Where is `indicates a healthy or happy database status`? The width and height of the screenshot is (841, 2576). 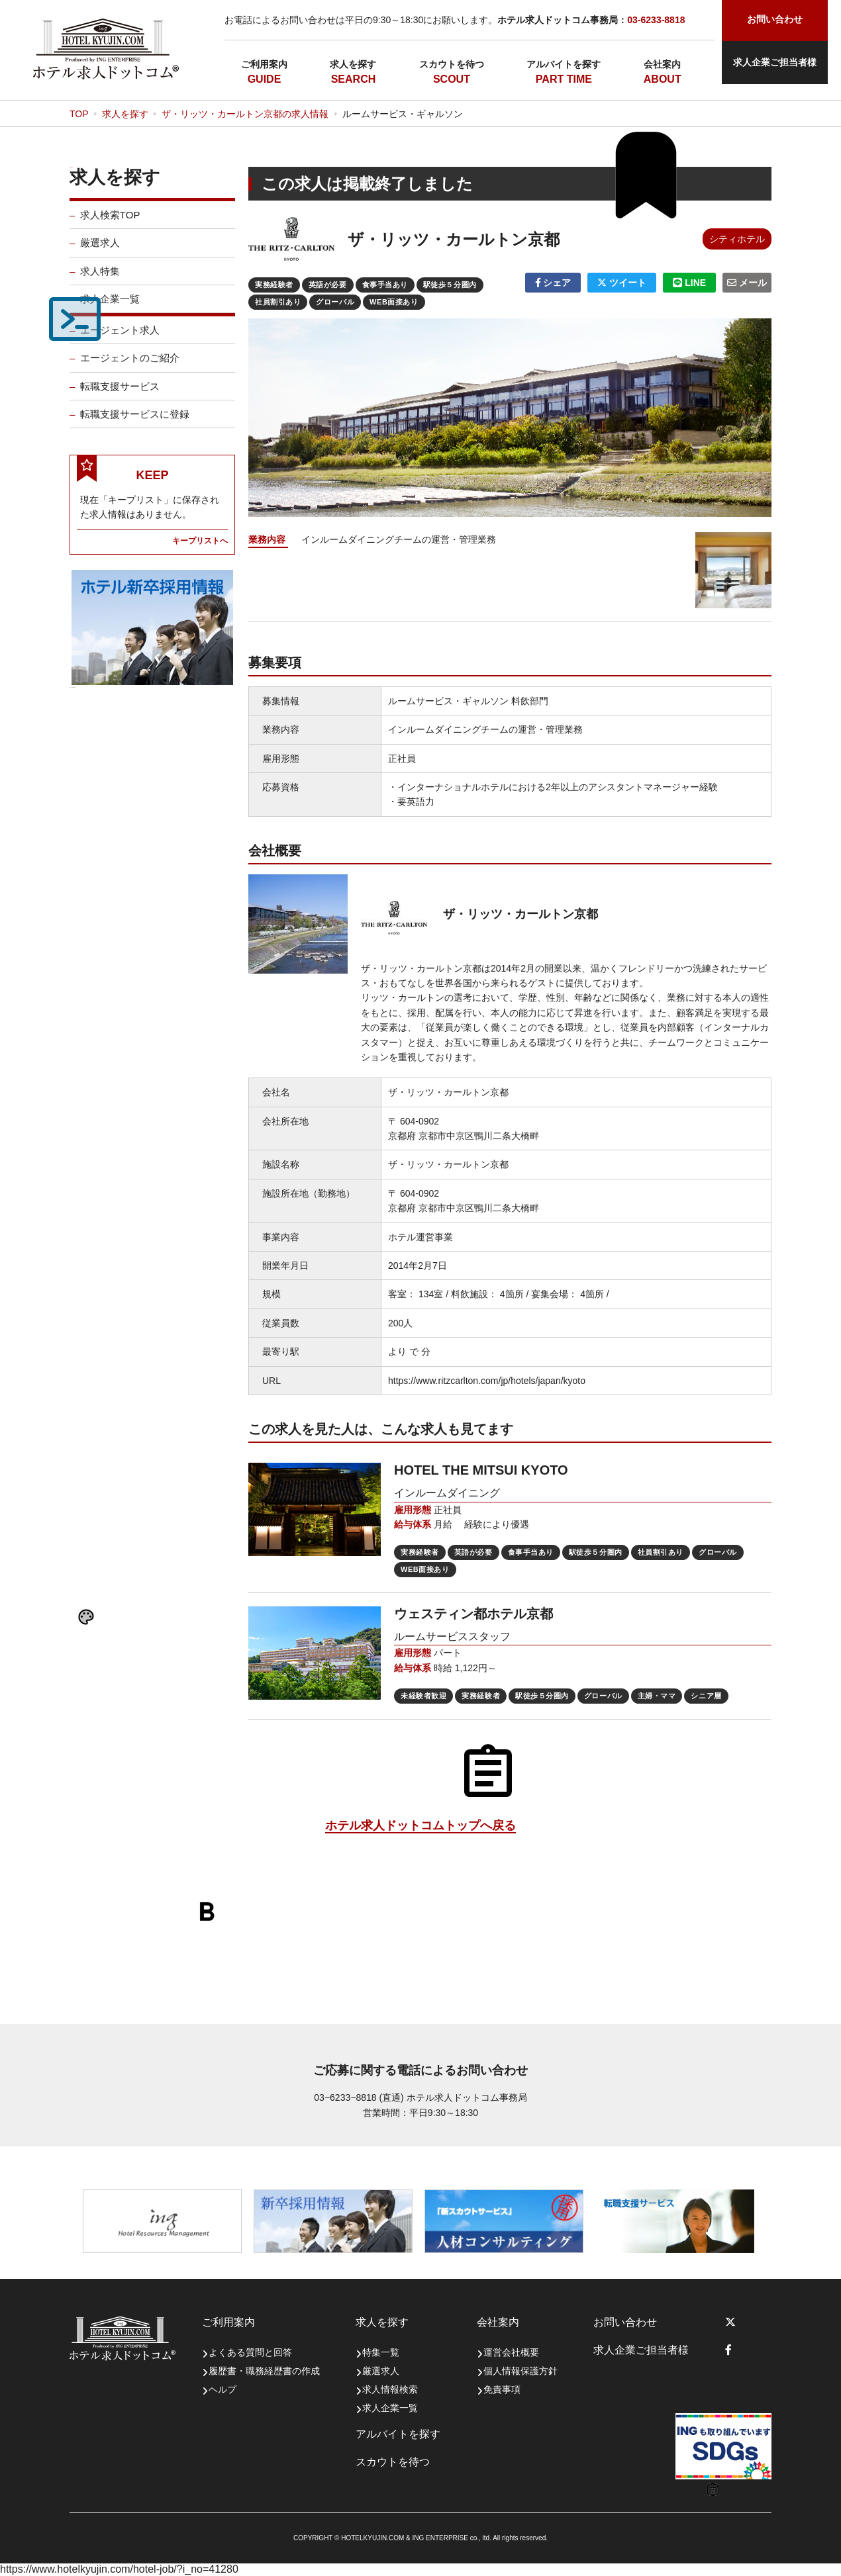
indicates a healthy or happy database status is located at coordinates (713, 2489).